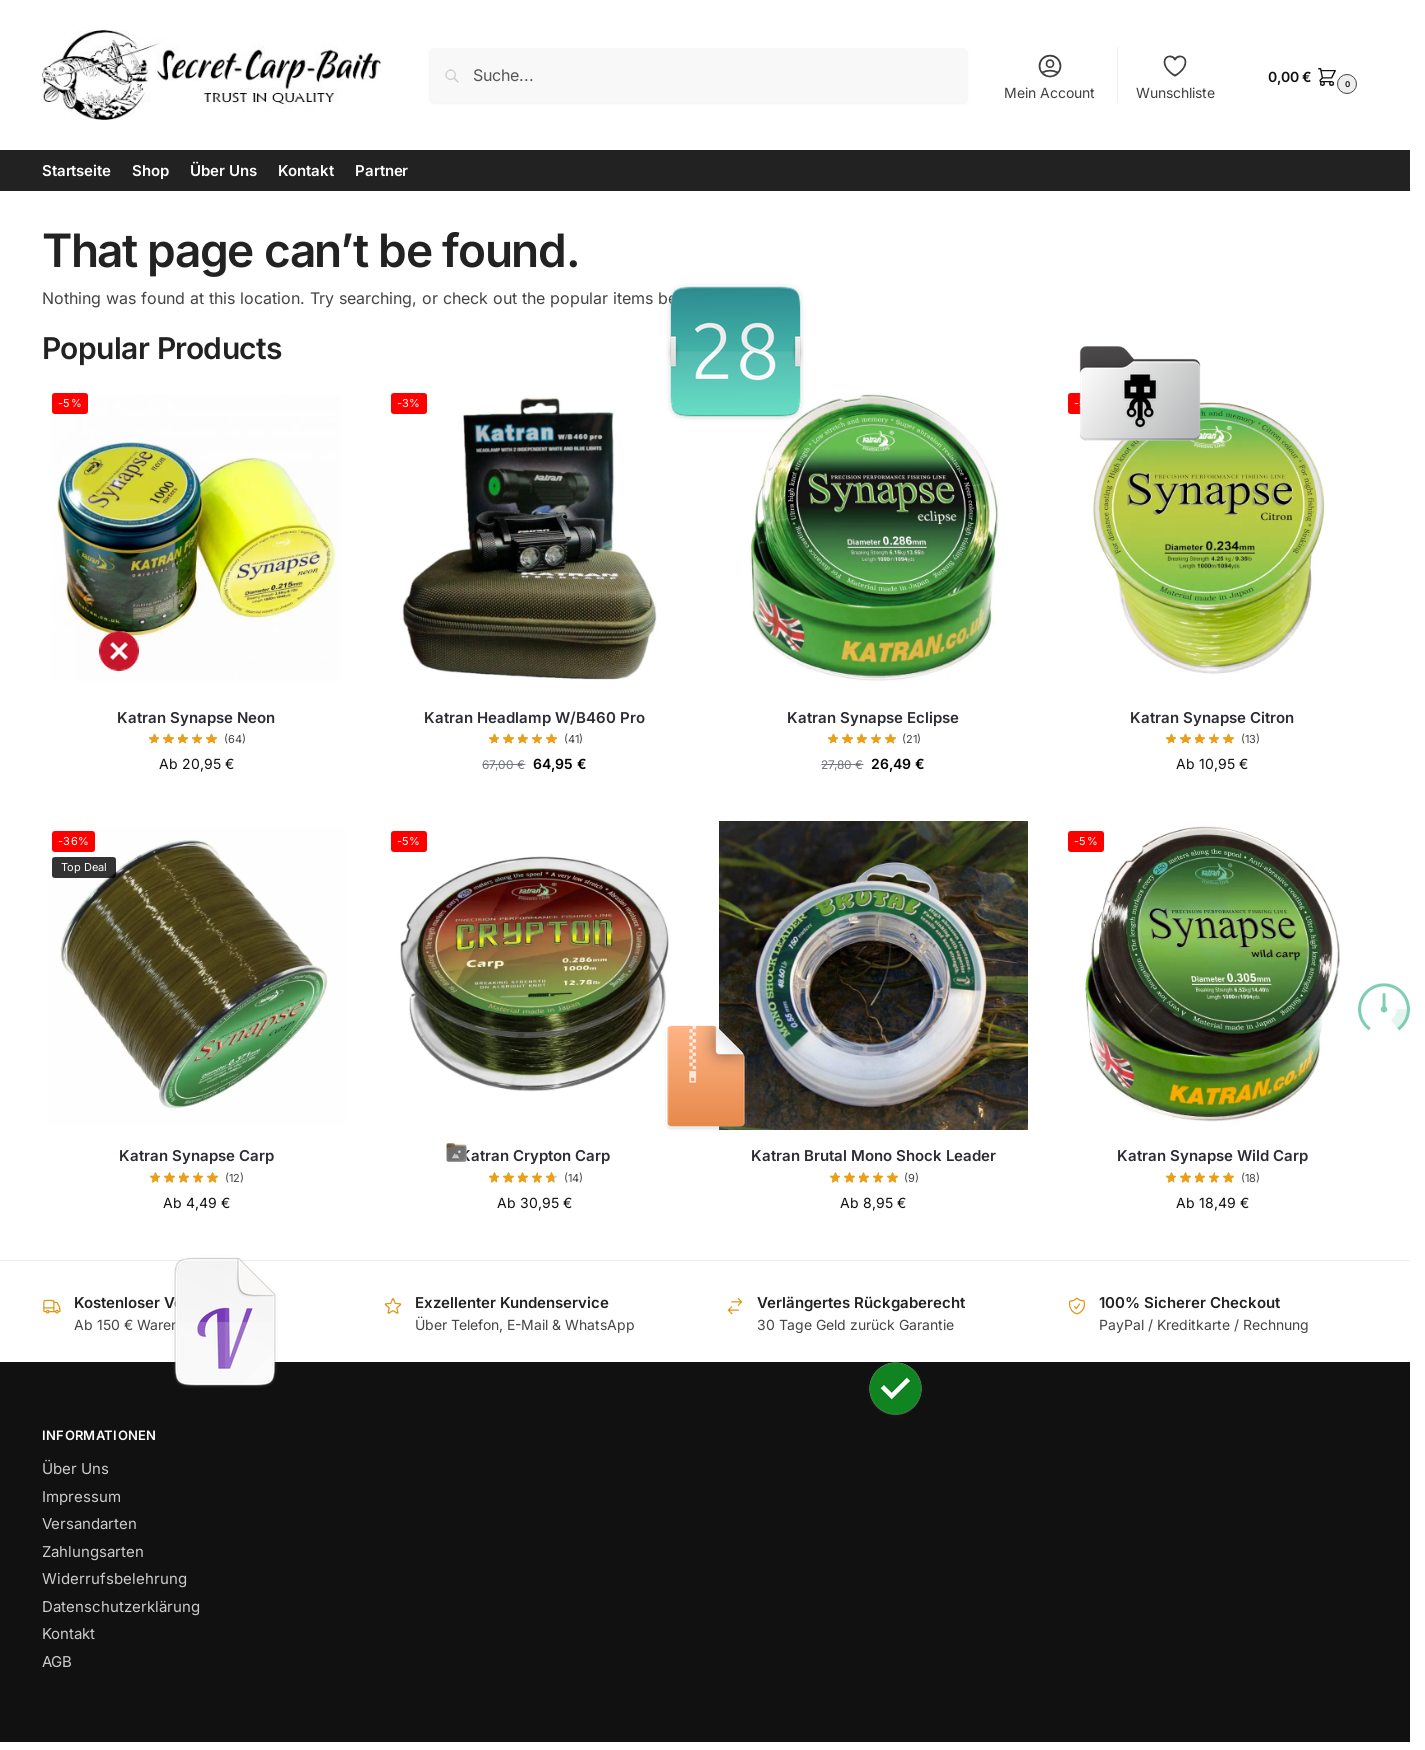 The height and width of the screenshot is (1750, 1425). I want to click on open the calendar app, so click(735, 351).